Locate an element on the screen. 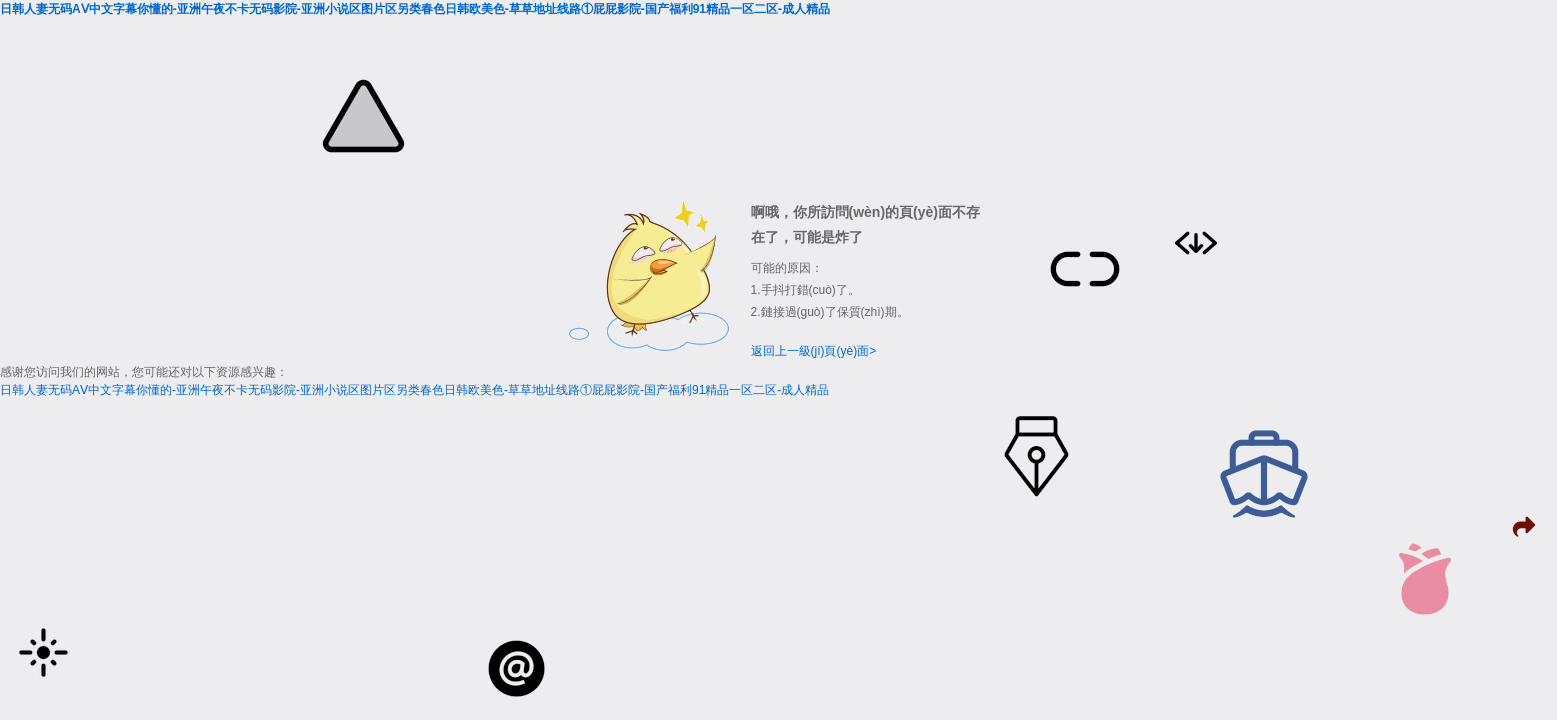 The width and height of the screenshot is (1557, 720). access drawing or illustration tools is located at coordinates (1036, 453).